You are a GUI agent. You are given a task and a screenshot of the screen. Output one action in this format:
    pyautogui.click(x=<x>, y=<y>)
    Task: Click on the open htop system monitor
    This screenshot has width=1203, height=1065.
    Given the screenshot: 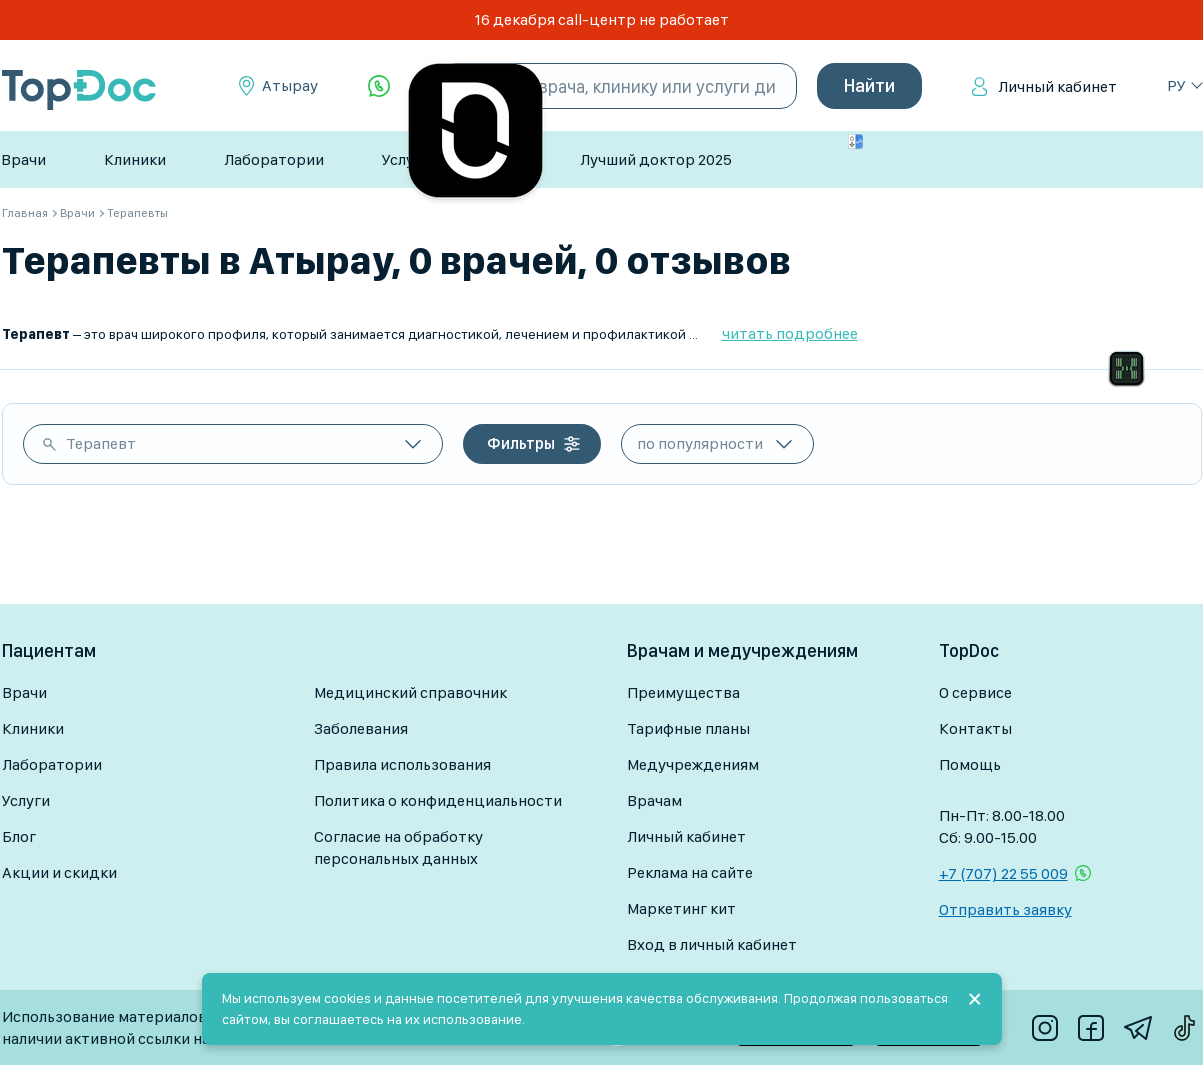 What is the action you would take?
    pyautogui.click(x=1126, y=368)
    